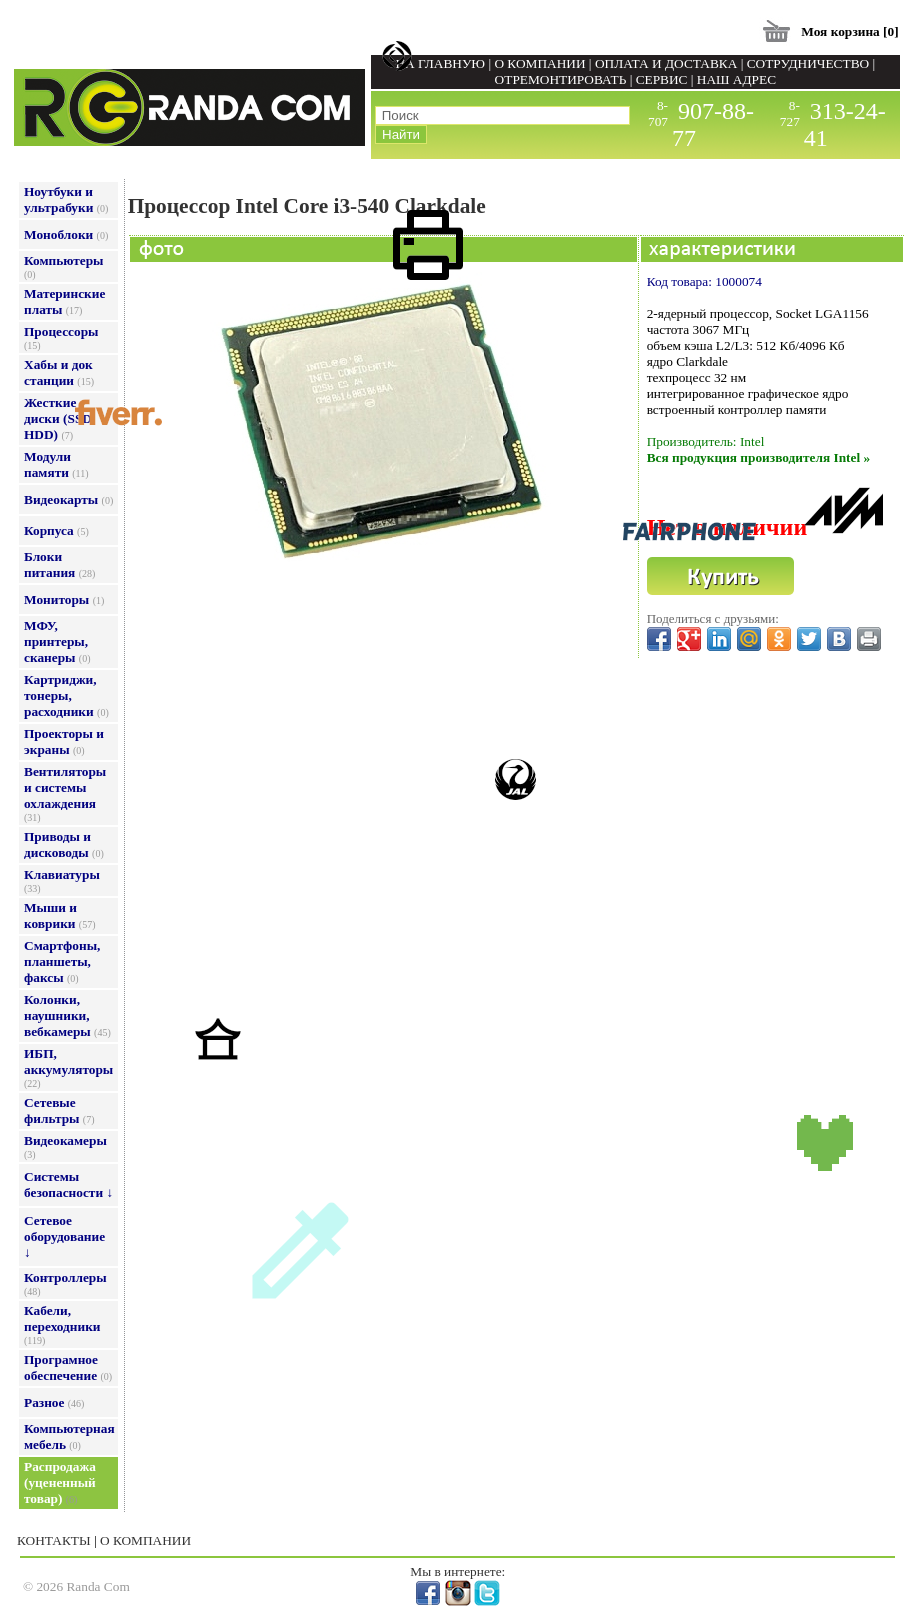  I want to click on Japan Airlines company logo, so click(515, 779).